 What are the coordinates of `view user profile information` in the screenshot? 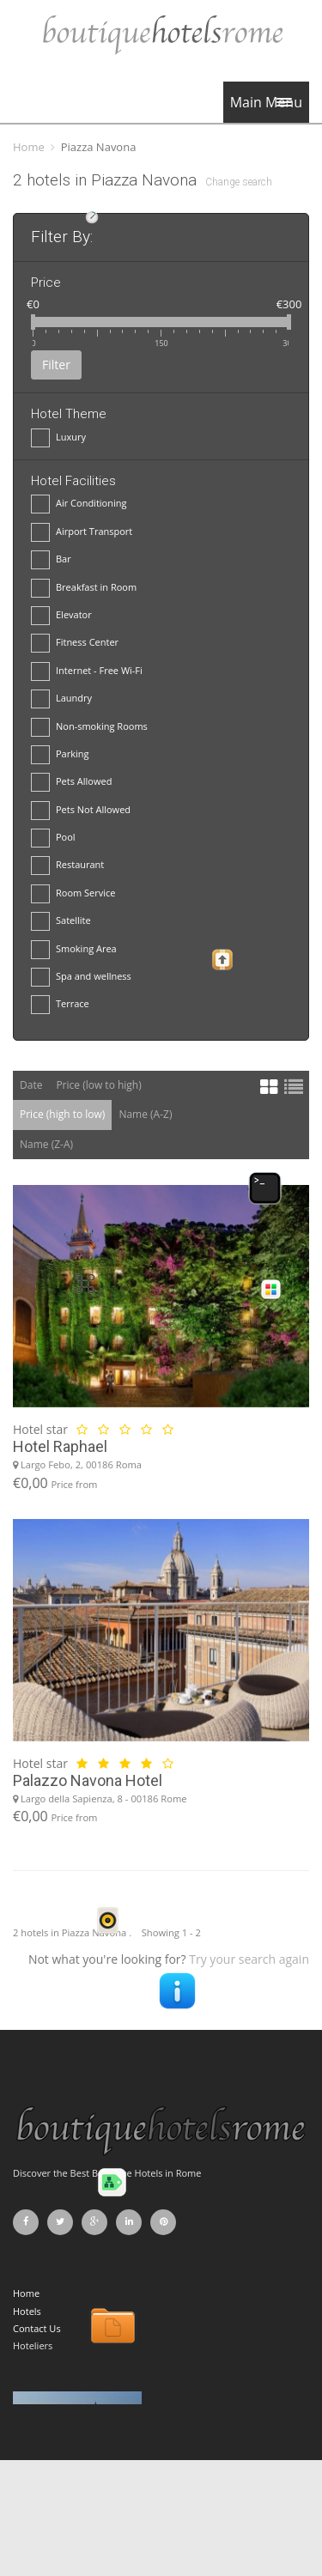 It's located at (177, 1990).